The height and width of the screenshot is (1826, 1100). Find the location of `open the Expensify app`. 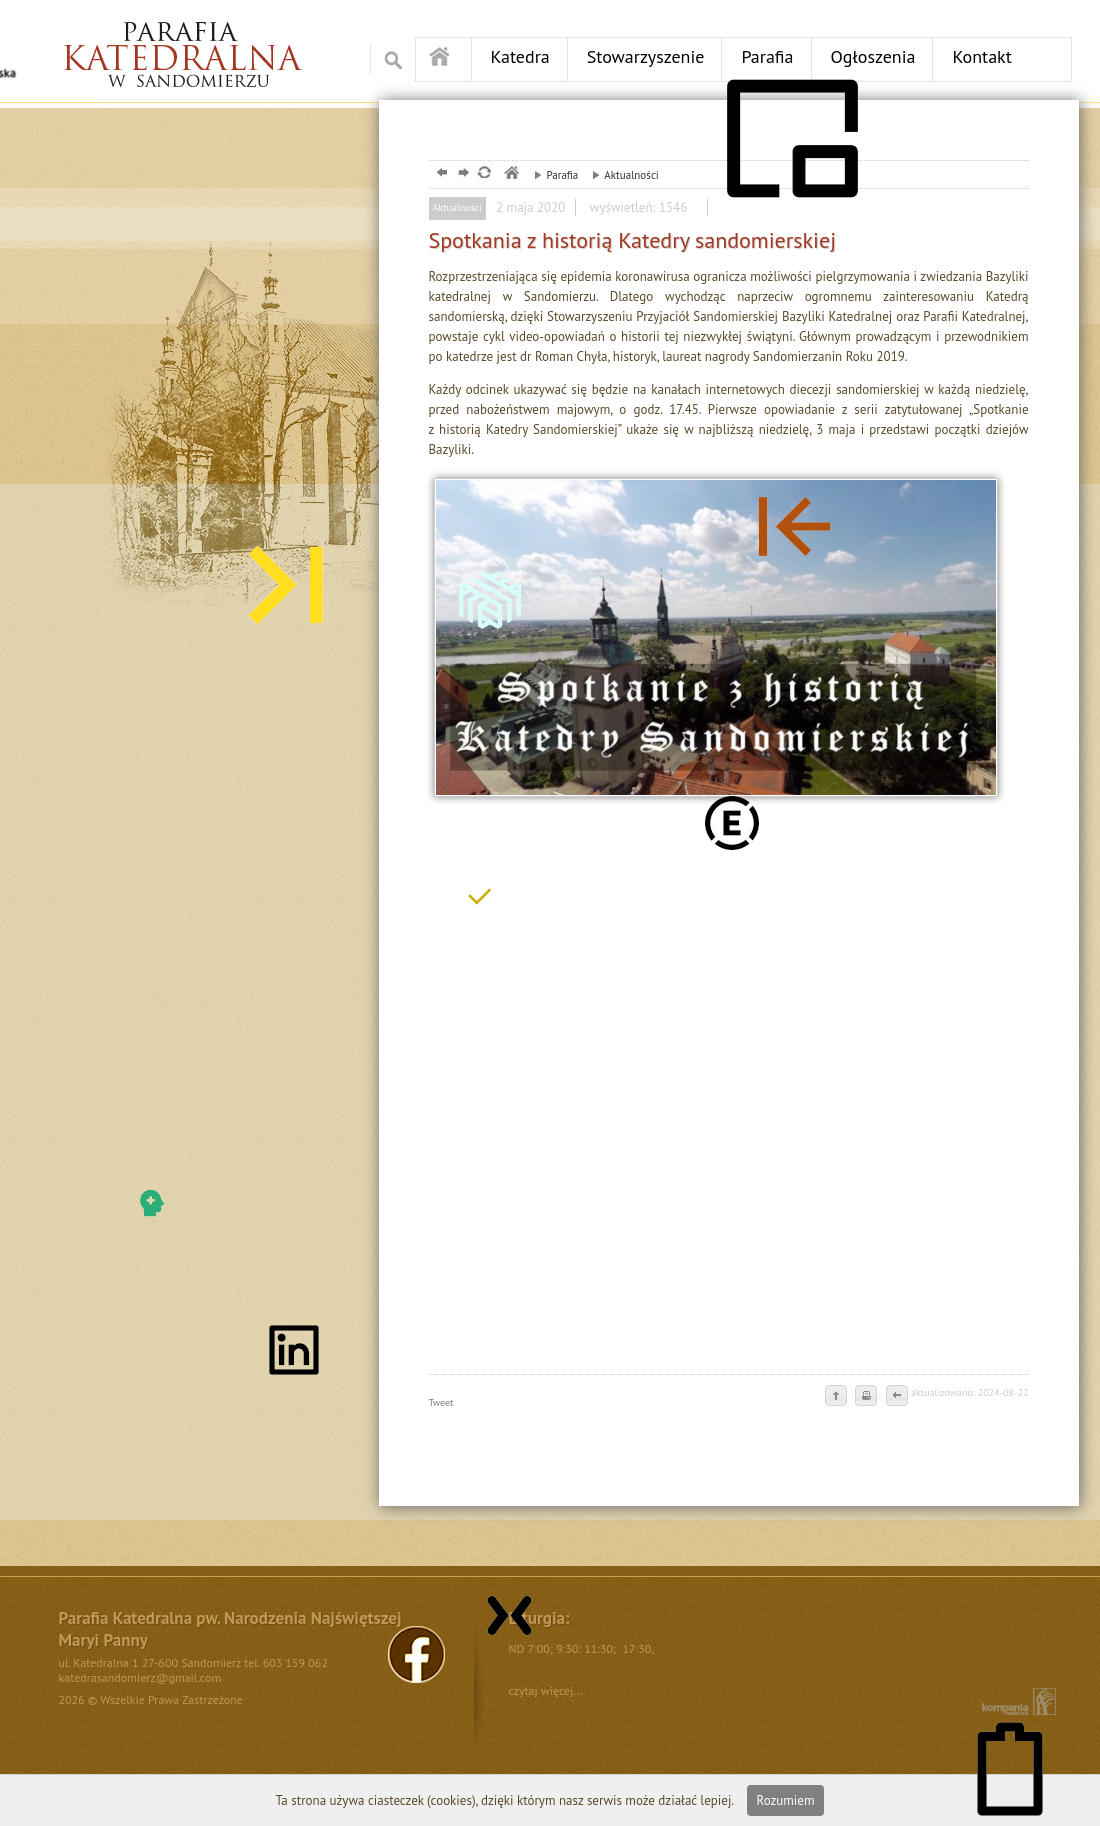

open the Expensify app is located at coordinates (732, 823).